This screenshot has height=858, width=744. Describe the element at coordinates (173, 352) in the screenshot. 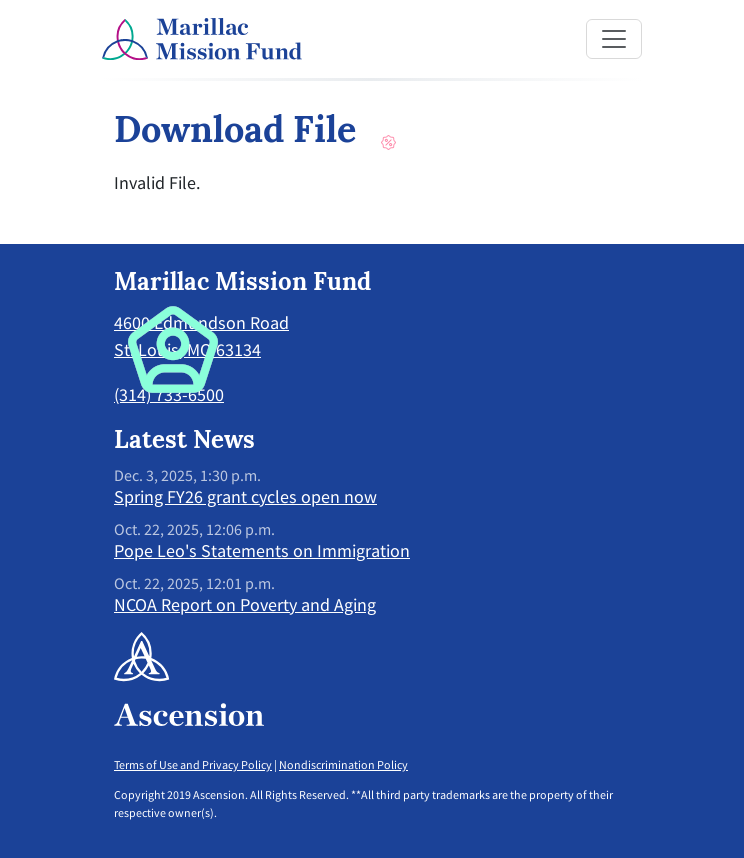

I see `view user profile` at that location.